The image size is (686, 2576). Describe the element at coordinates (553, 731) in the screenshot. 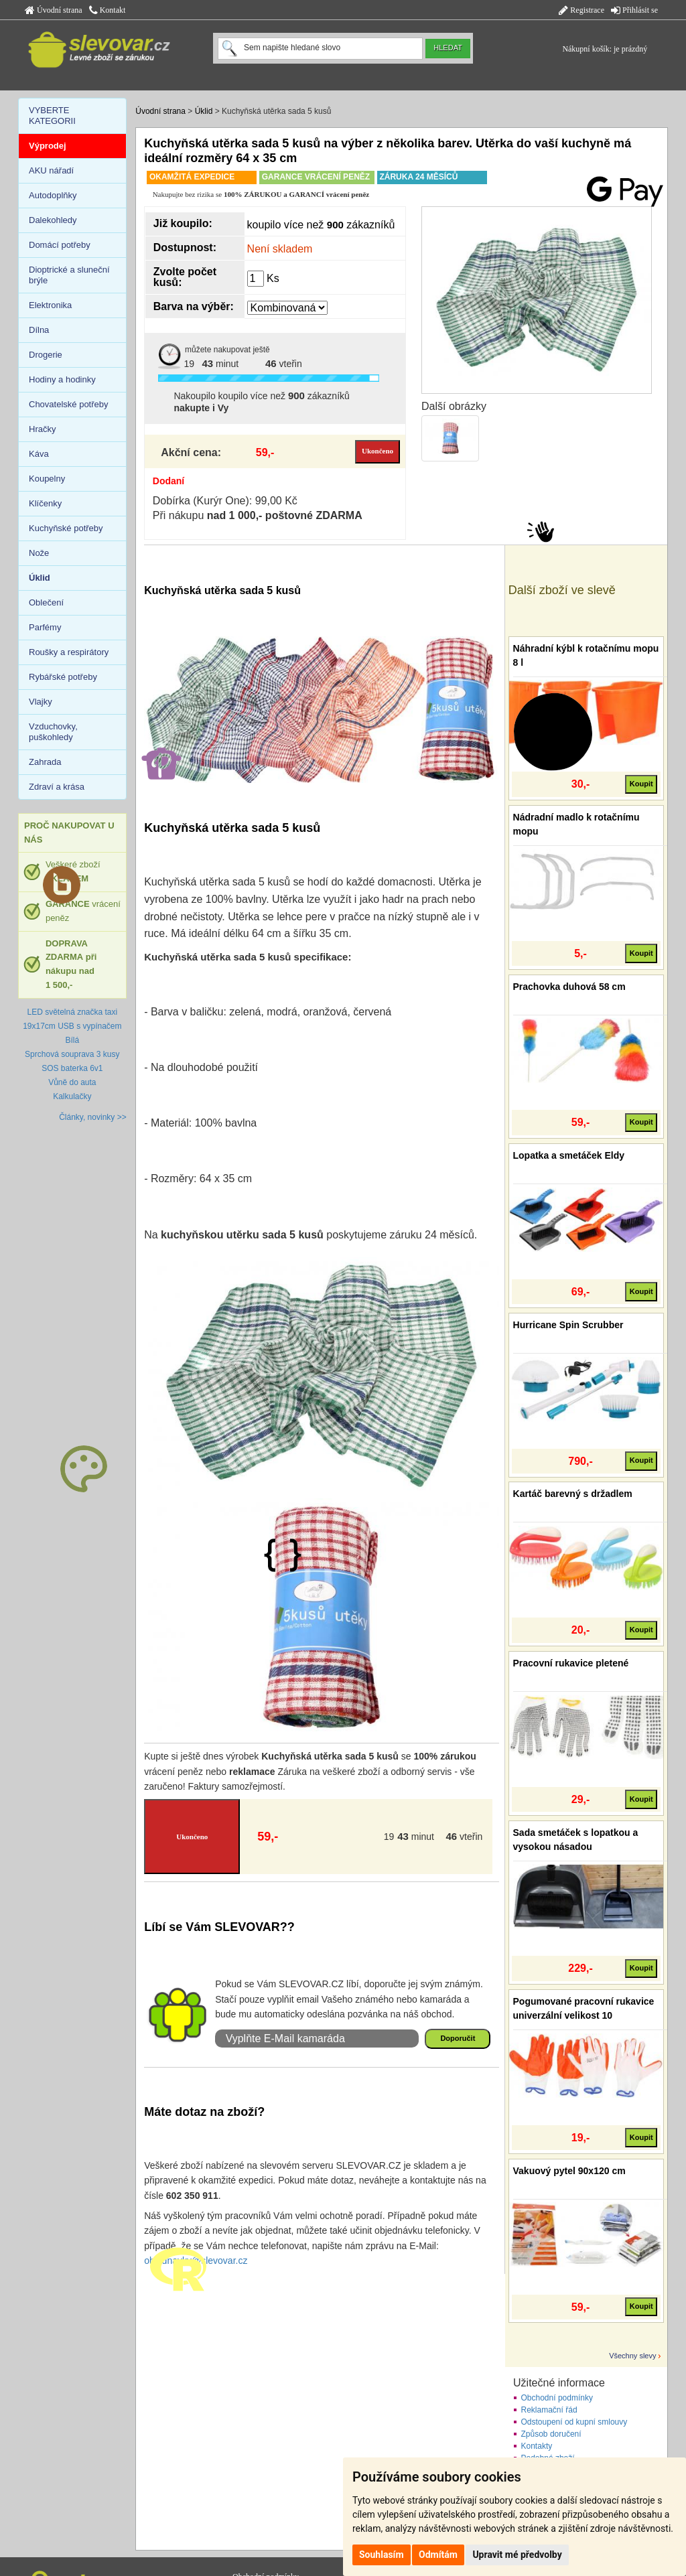

I see `open the Headspace meditation app` at that location.